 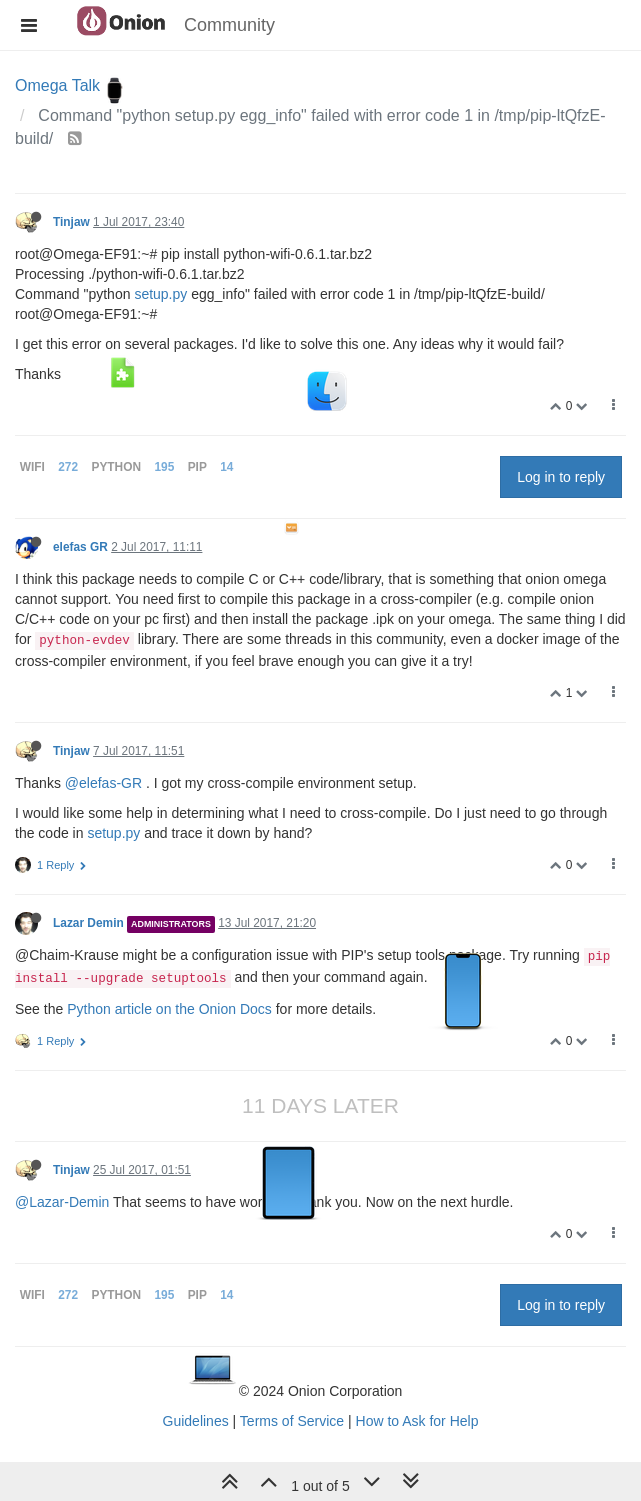 I want to click on iPhone 14 device icon, so click(x=463, y=992).